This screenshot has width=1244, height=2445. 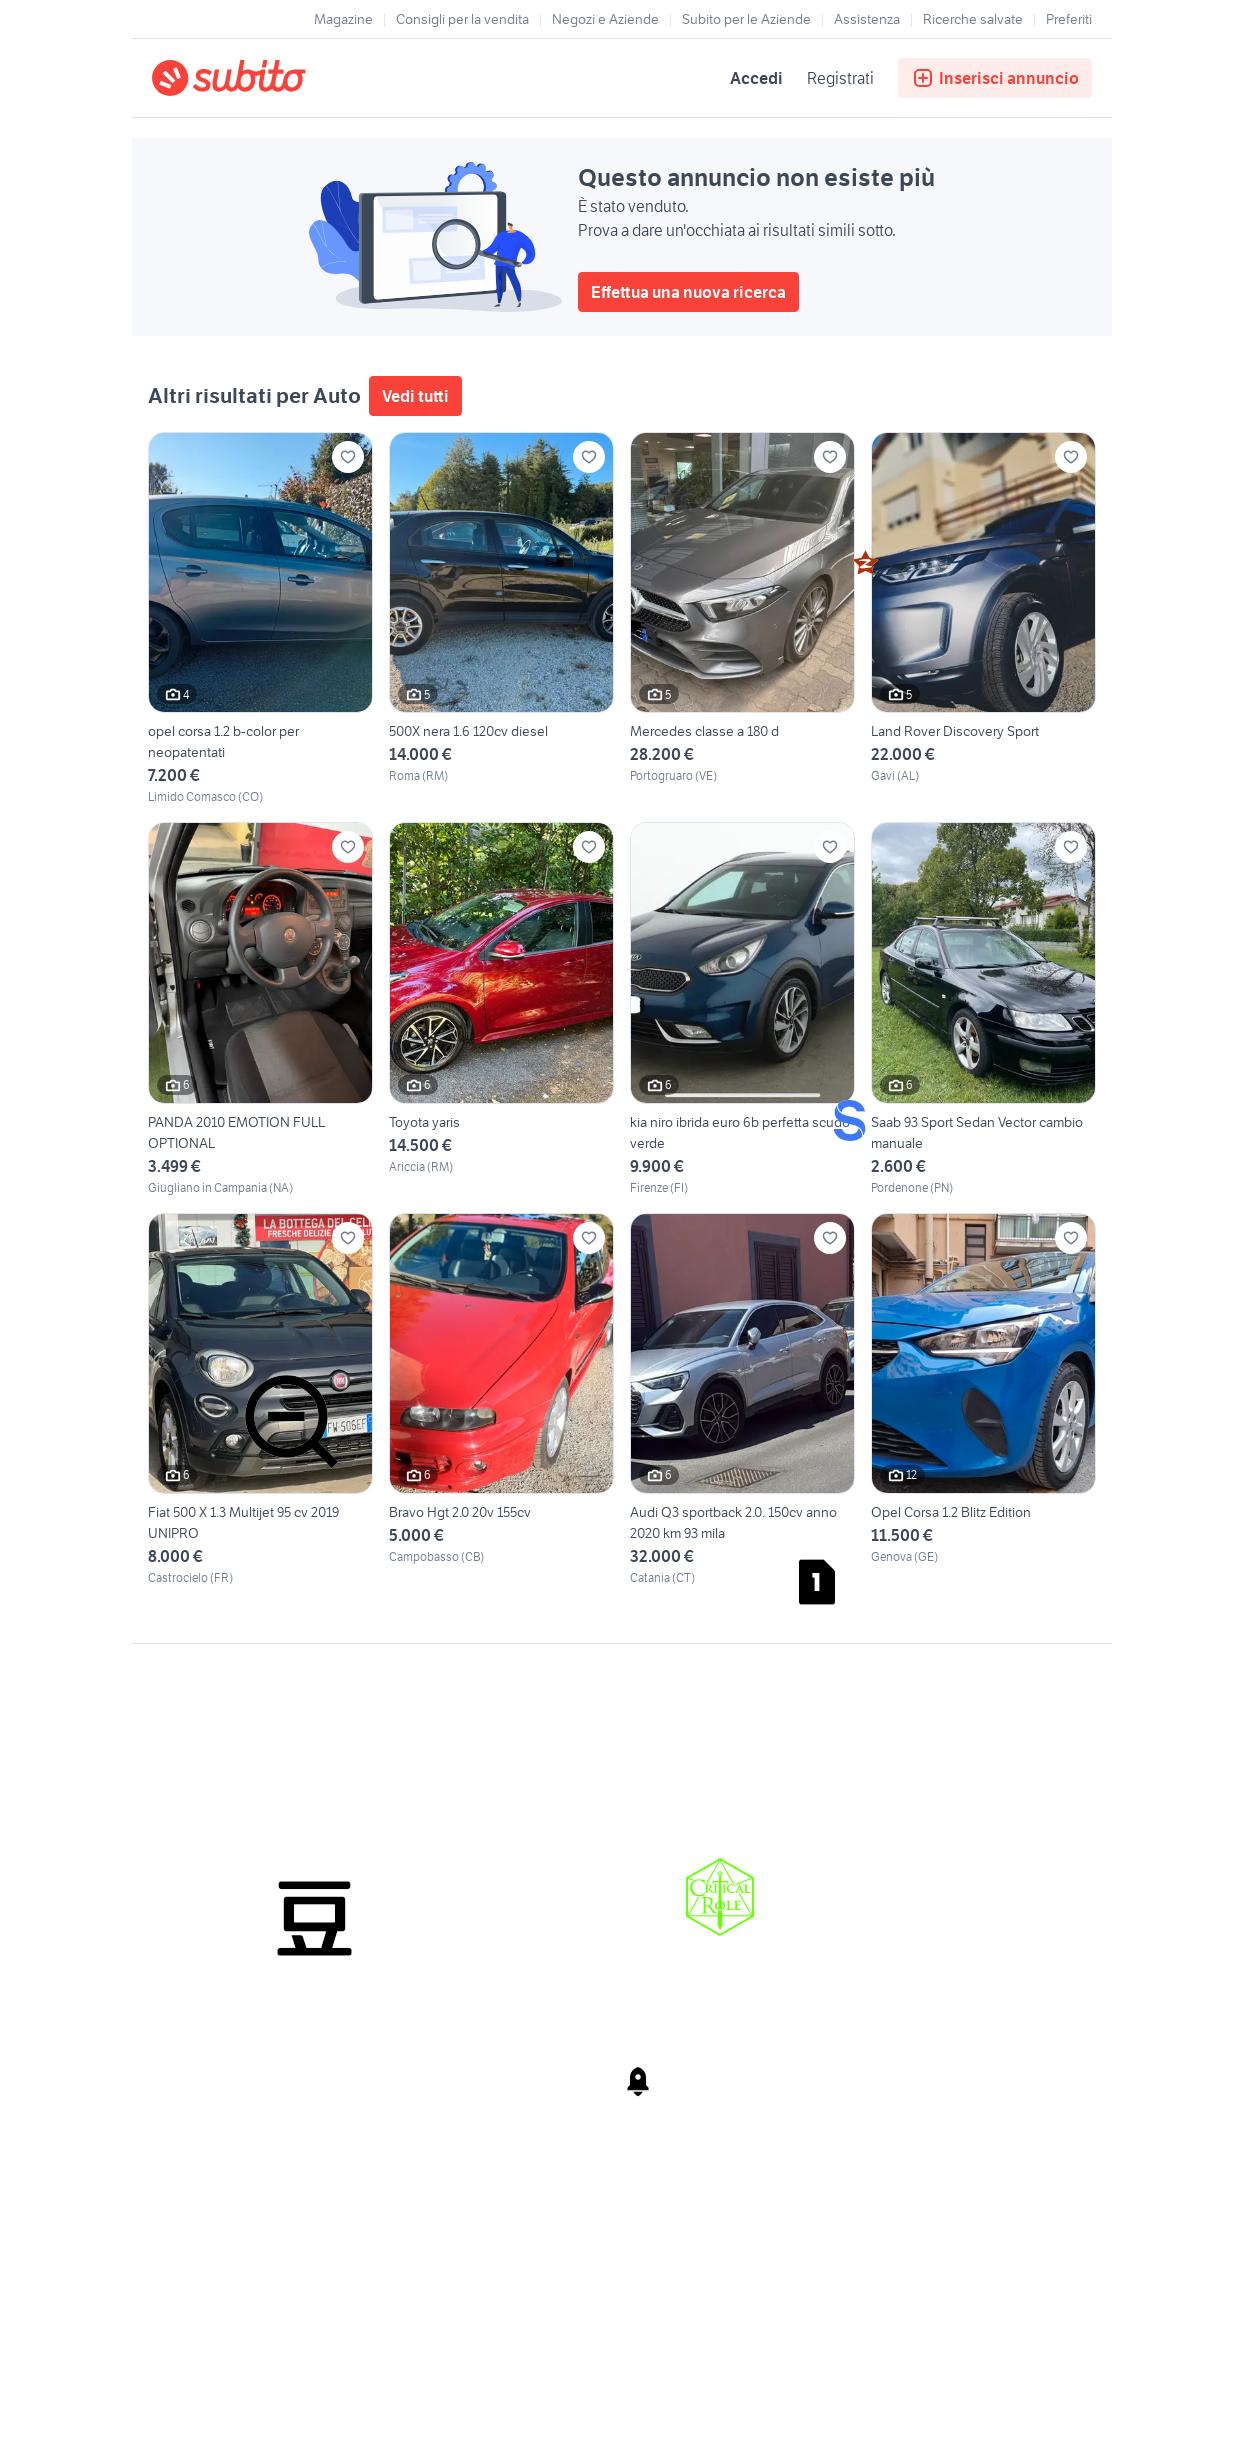 I want to click on navigate to Sanity CMS integration, so click(x=849, y=1120).